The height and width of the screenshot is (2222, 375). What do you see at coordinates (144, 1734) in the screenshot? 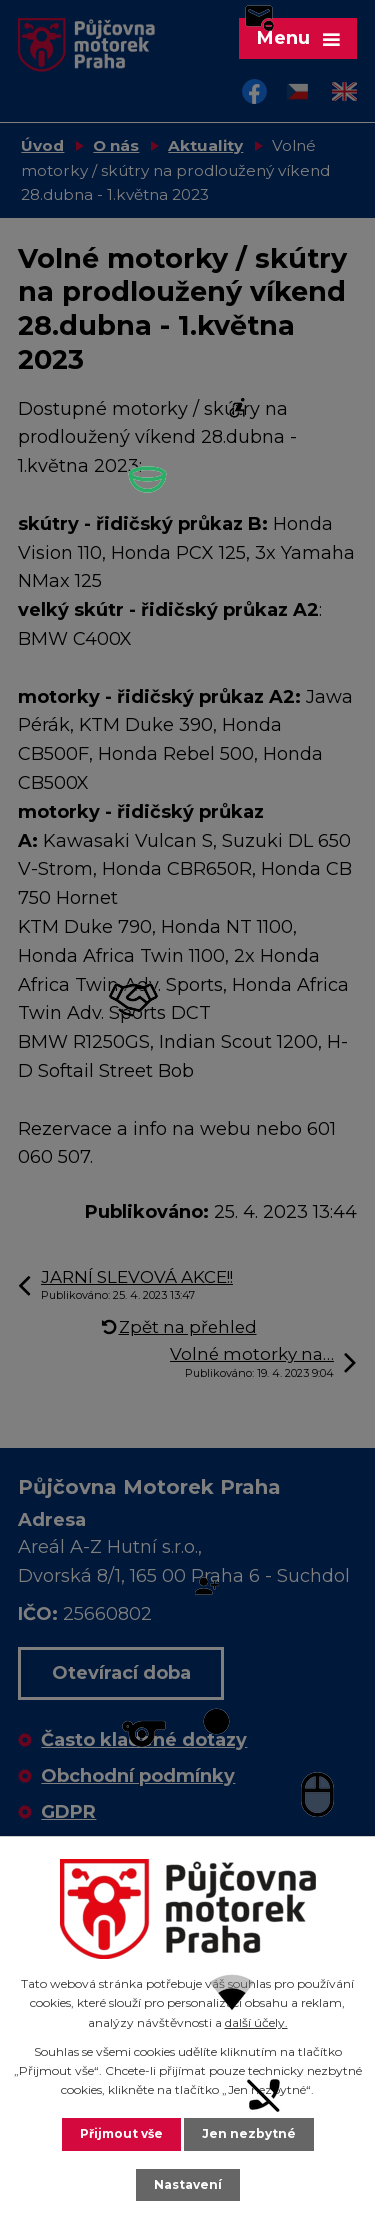
I see `access sports scores and updates` at bounding box center [144, 1734].